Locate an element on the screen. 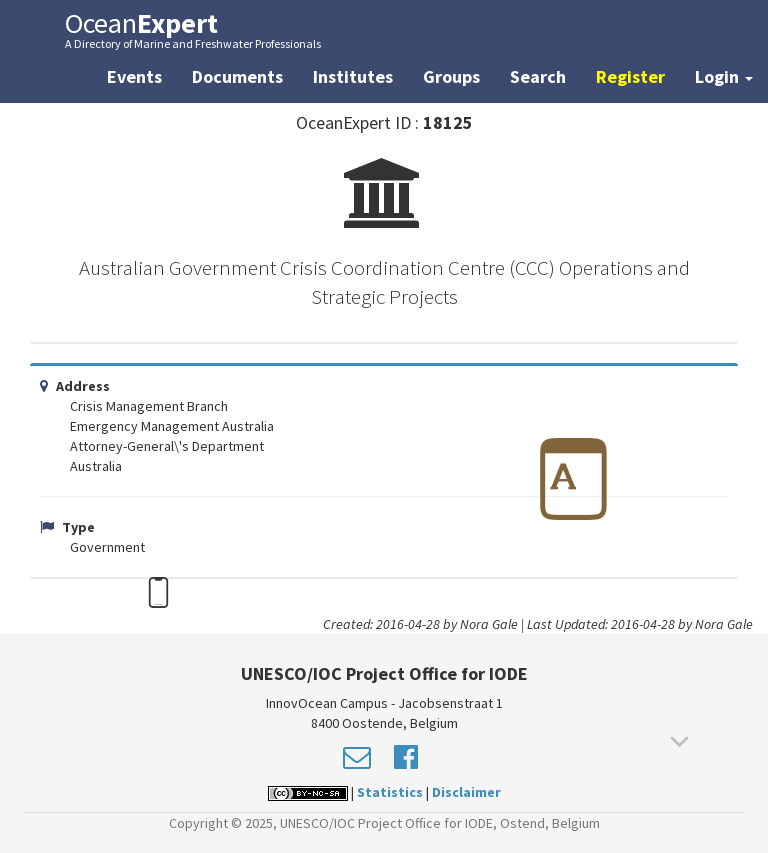 This screenshot has width=768, height=853. scroll down or view more content is located at coordinates (679, 742).